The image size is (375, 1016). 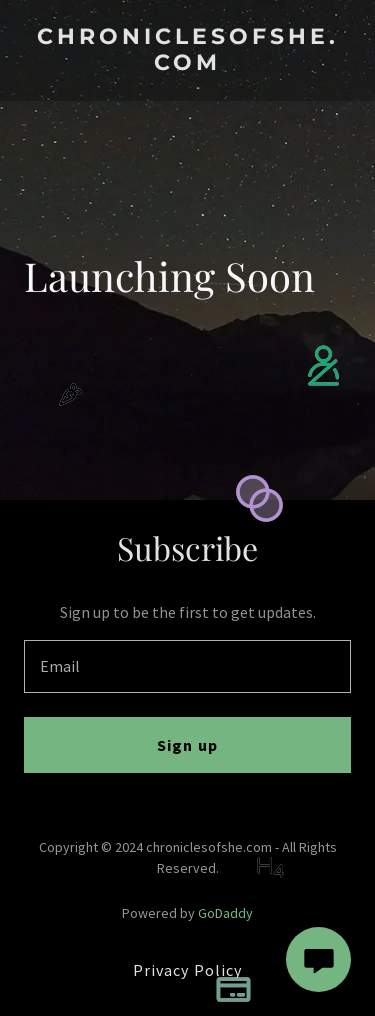 I want to click on browse vegetable or produce category, so click(x=70, y=394).